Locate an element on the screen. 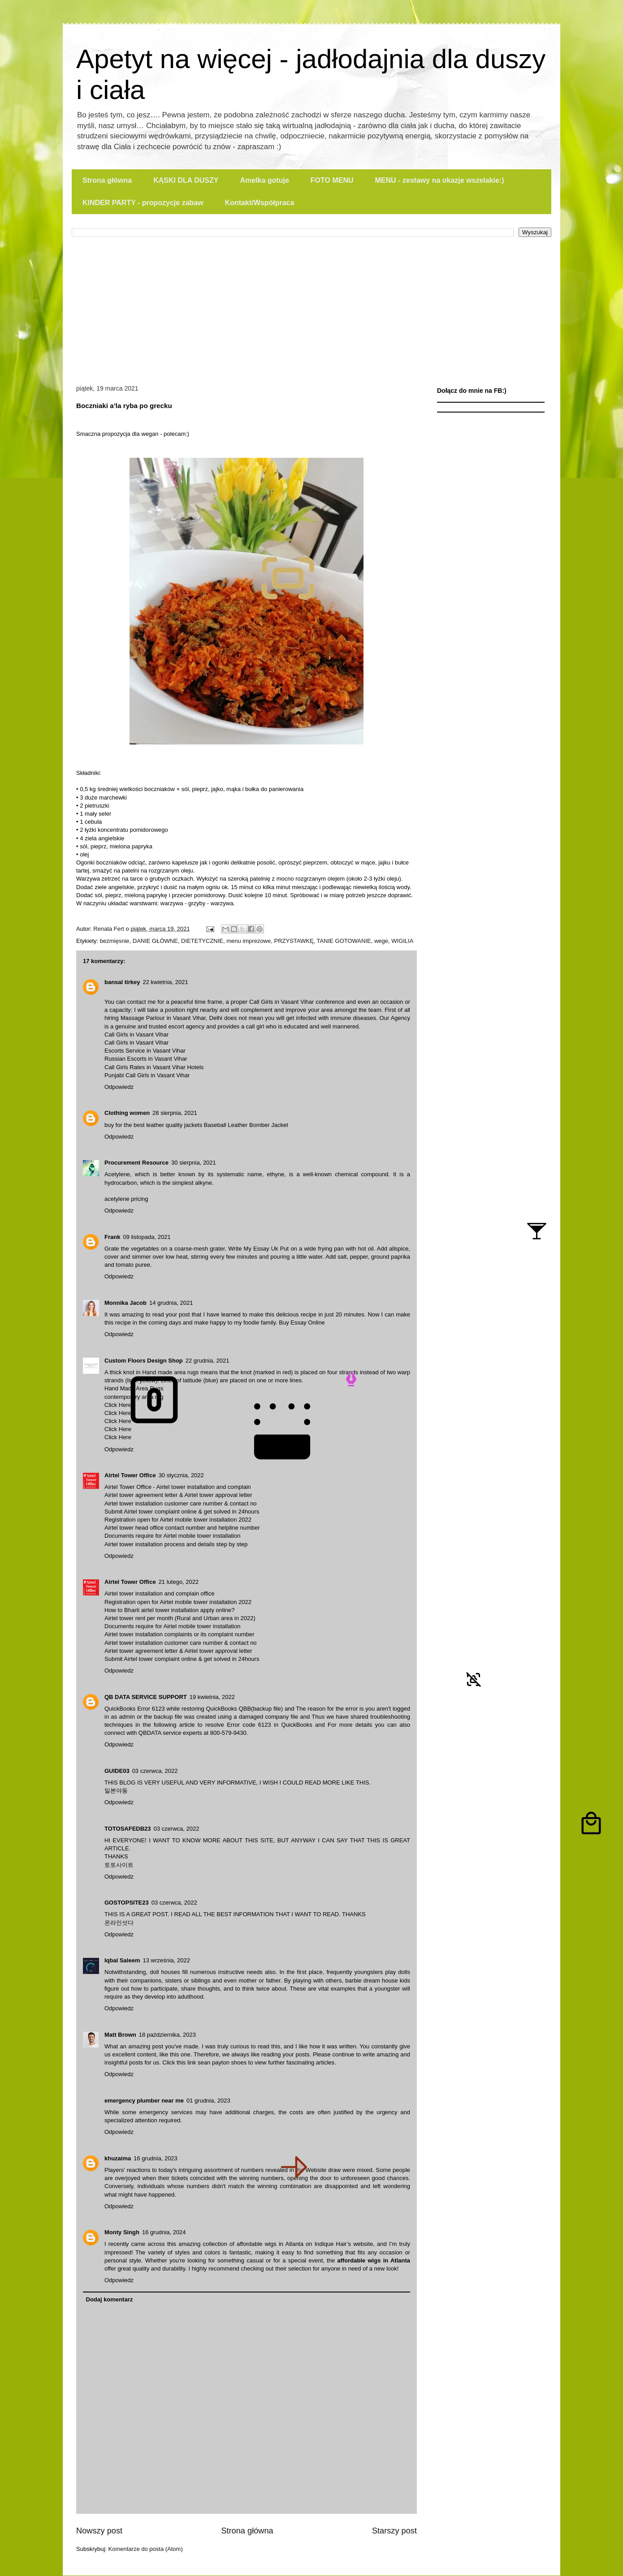  access vector drawing tools is located at coordinates (351, 1378).